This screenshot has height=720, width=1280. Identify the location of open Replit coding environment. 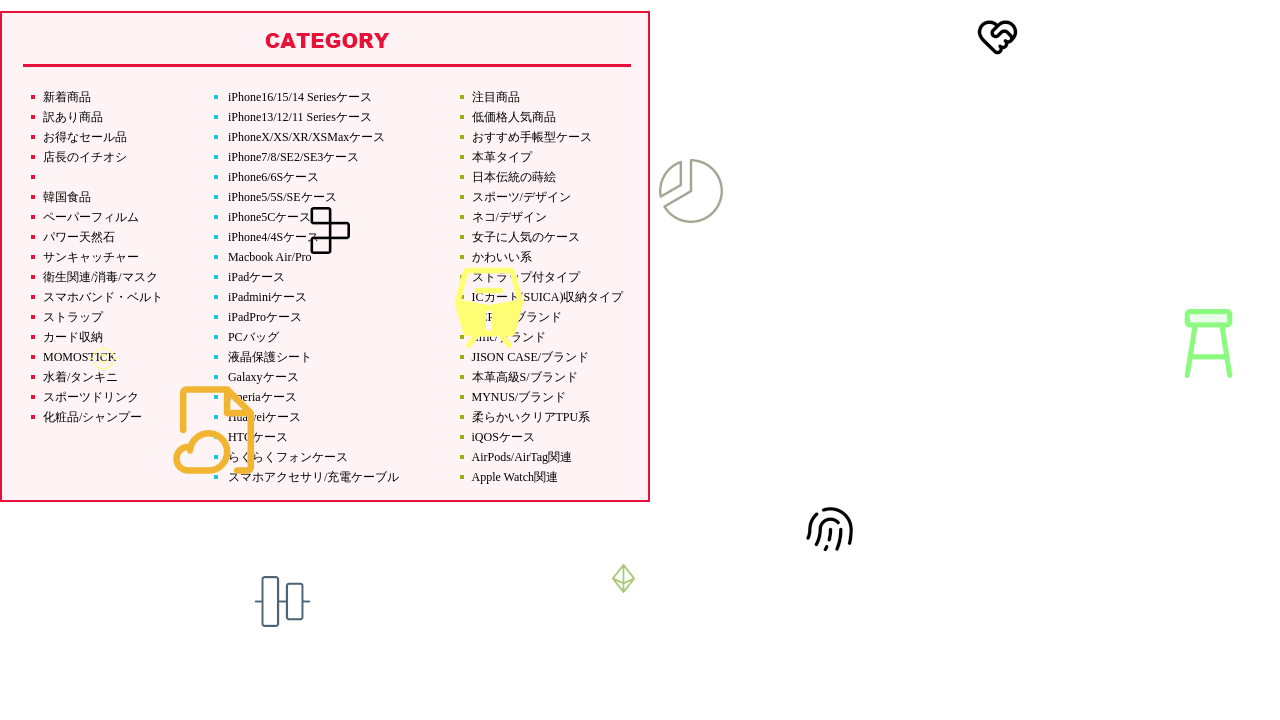
(326, 230).